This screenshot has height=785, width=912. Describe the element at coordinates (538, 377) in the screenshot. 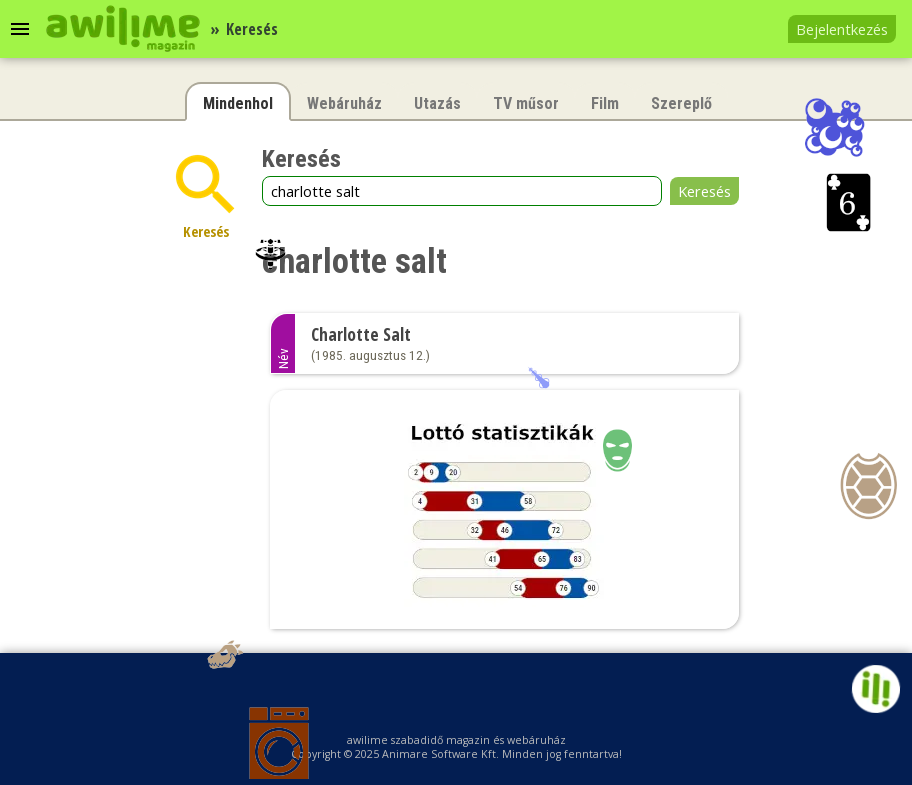

I see `equip or select a beam weapon` at that location.